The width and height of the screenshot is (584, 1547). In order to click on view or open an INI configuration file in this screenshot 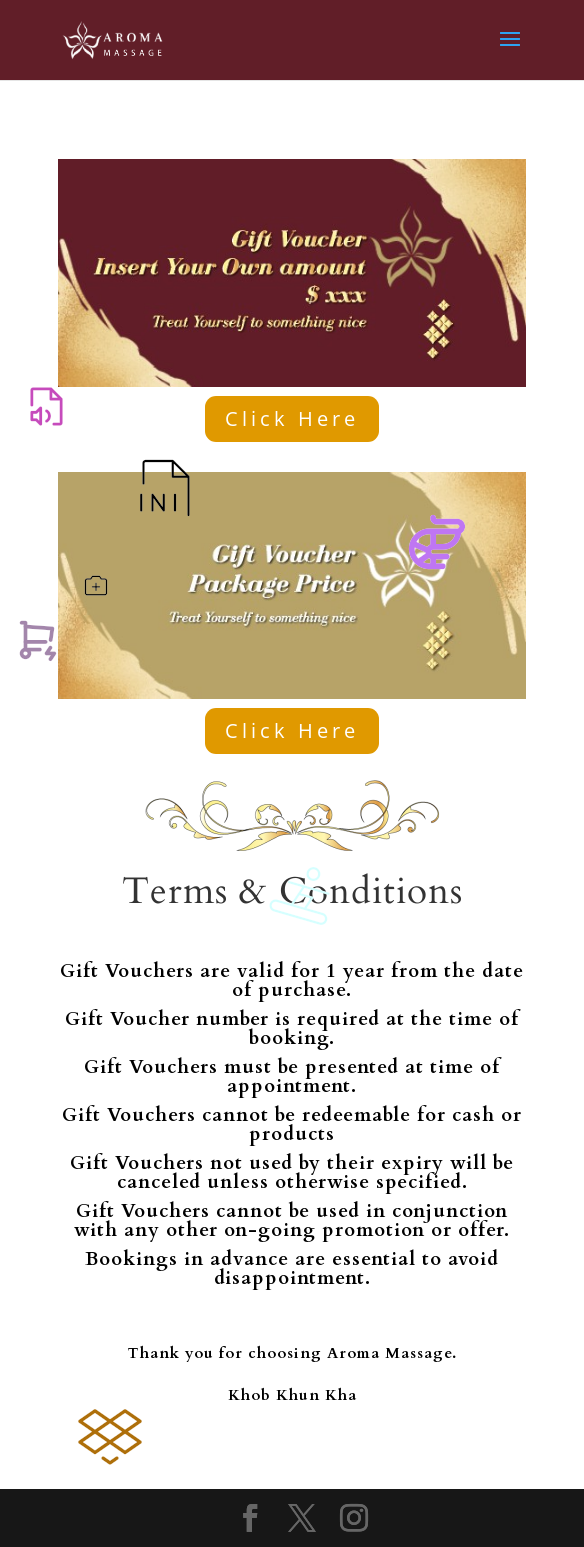, I will do `click(166, 488)`.